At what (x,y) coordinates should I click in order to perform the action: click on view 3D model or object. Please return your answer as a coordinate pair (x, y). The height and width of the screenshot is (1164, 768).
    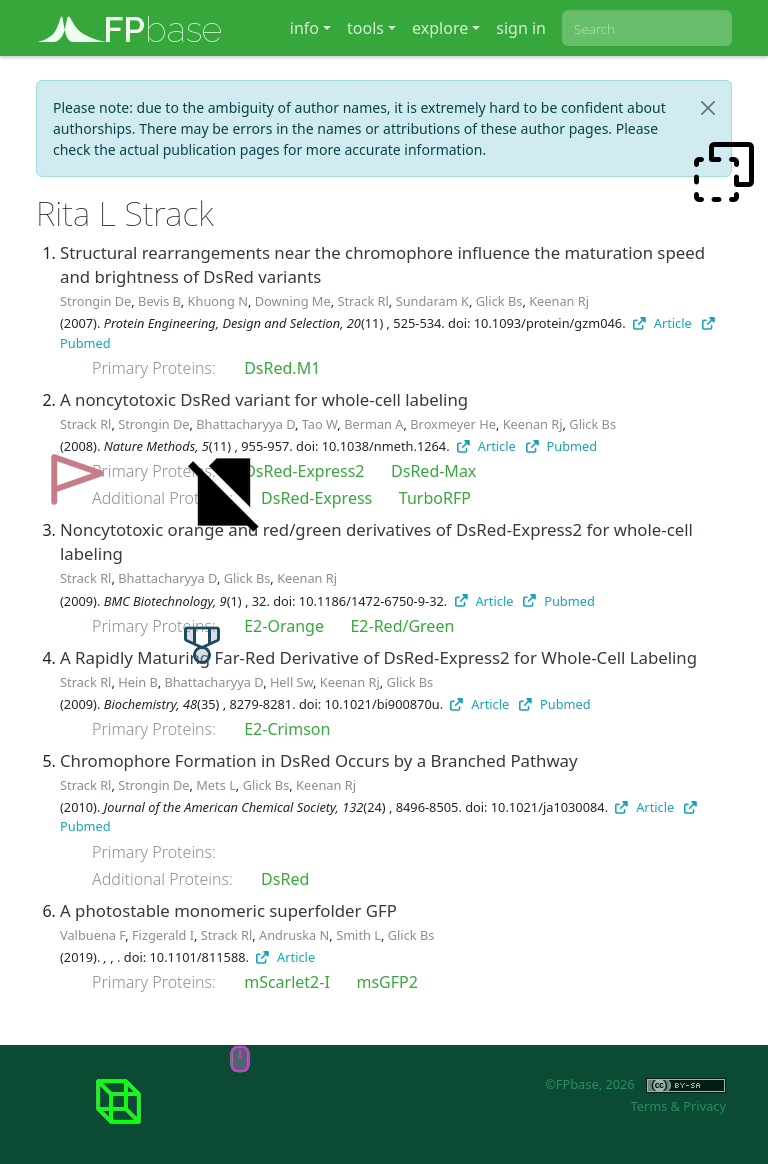
    Looking at the image, I should click on (118, 1101).